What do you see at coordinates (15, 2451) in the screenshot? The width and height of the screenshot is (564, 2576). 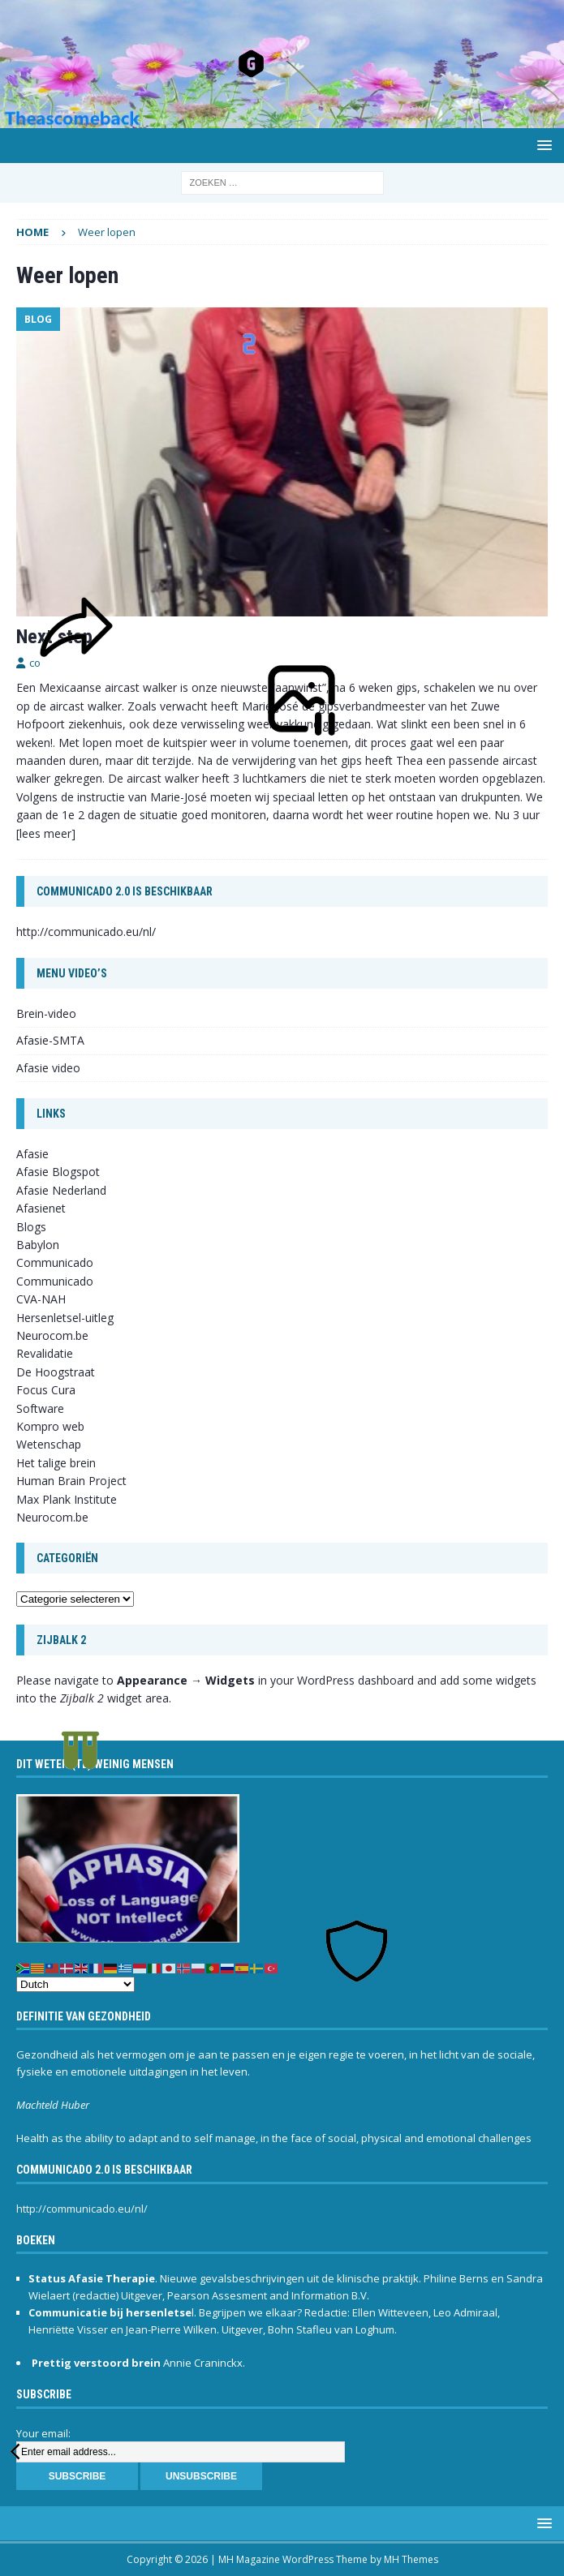 I see `go back to the previous screen` at bounding box center [15, 2451].